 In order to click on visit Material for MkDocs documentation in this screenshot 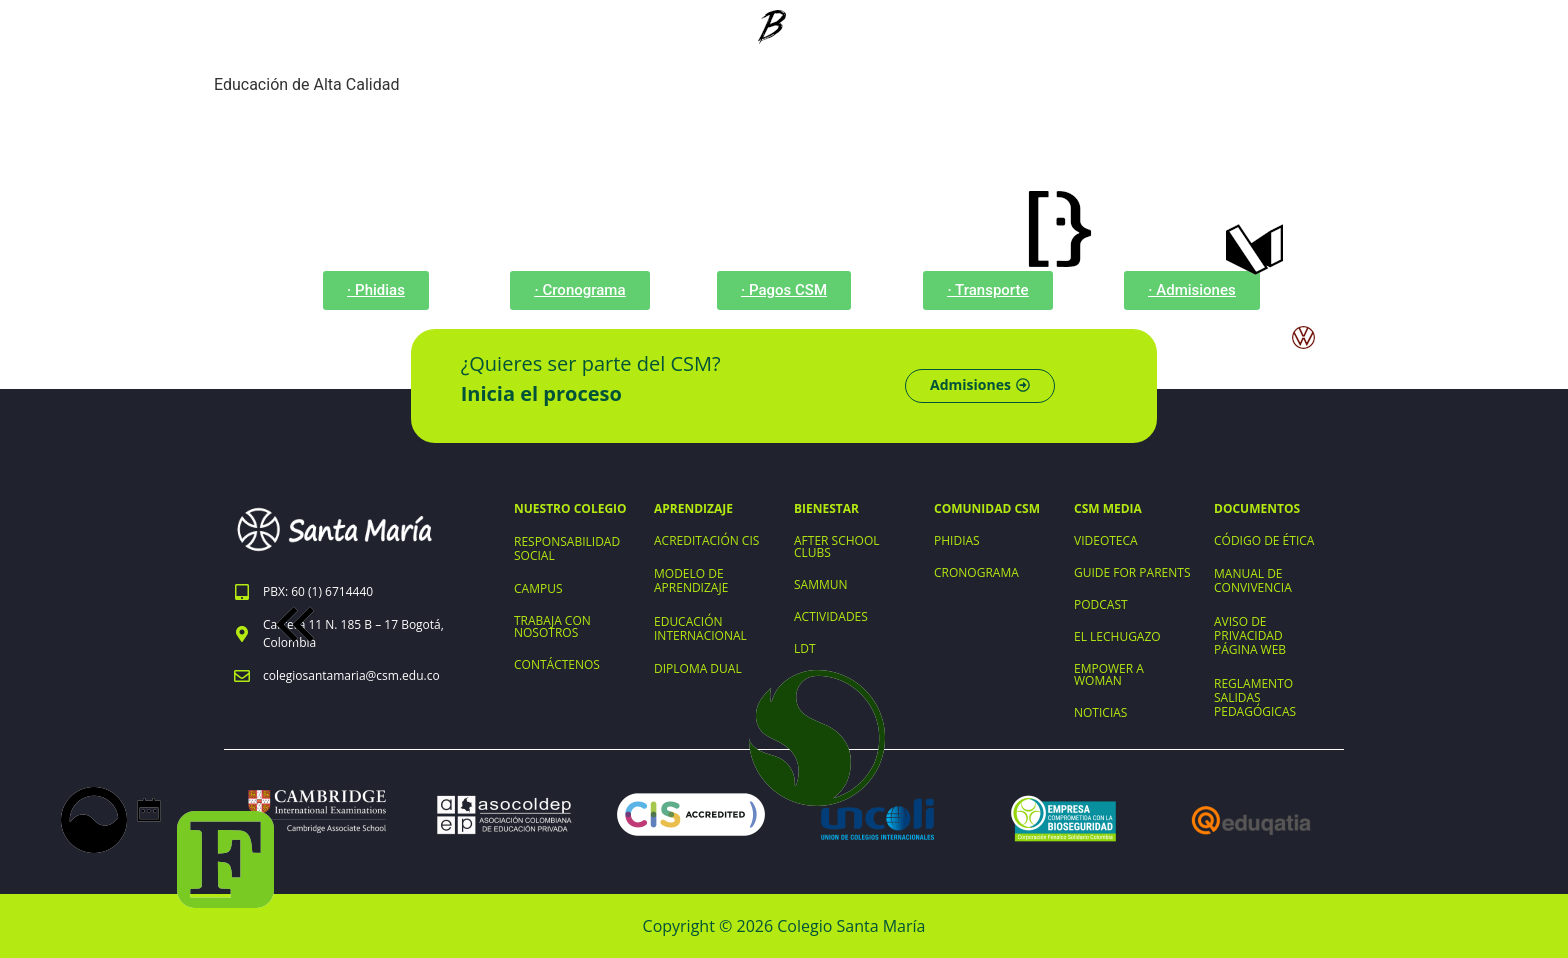, I will do `click(1254, 249)`.